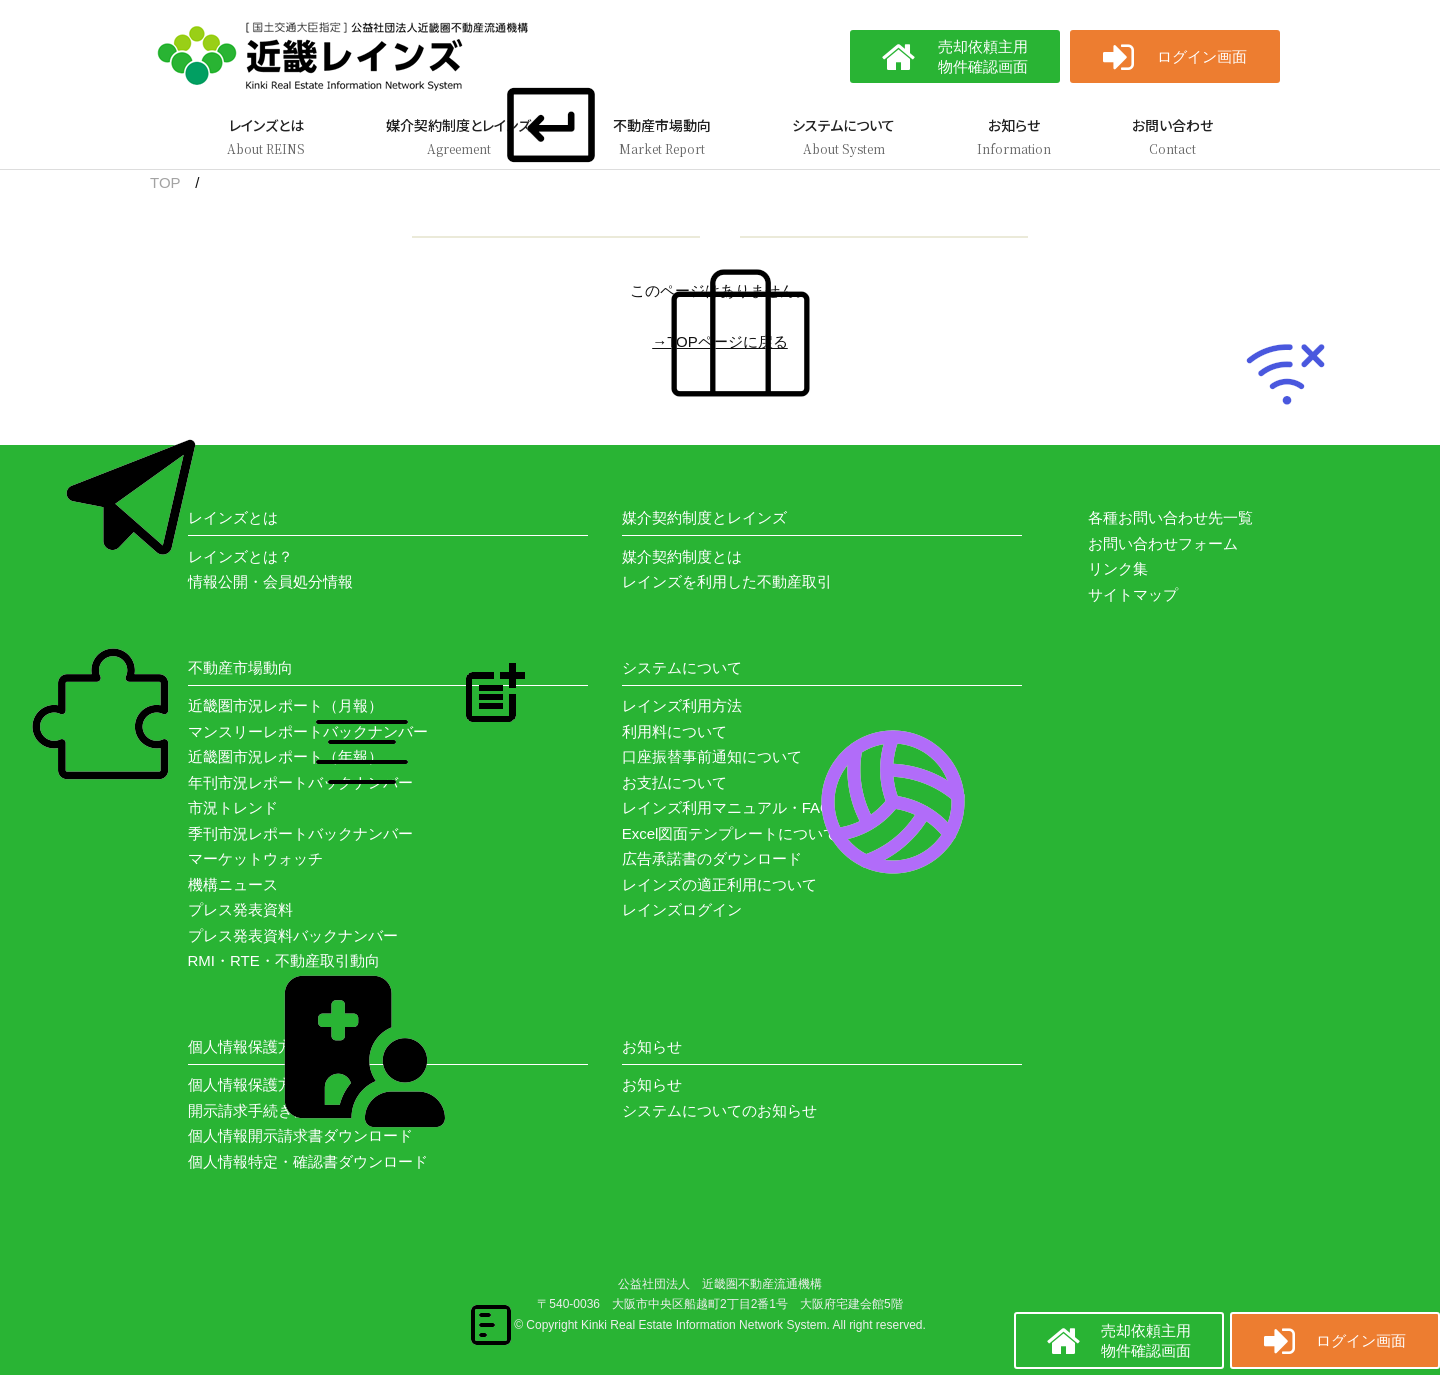 Image resolution: width=1440 pixels, height=1375 pixels. Describe the element at coordinates (893, 802) in the screenshot. I see `view volleyball or beach sports activities` at that location.